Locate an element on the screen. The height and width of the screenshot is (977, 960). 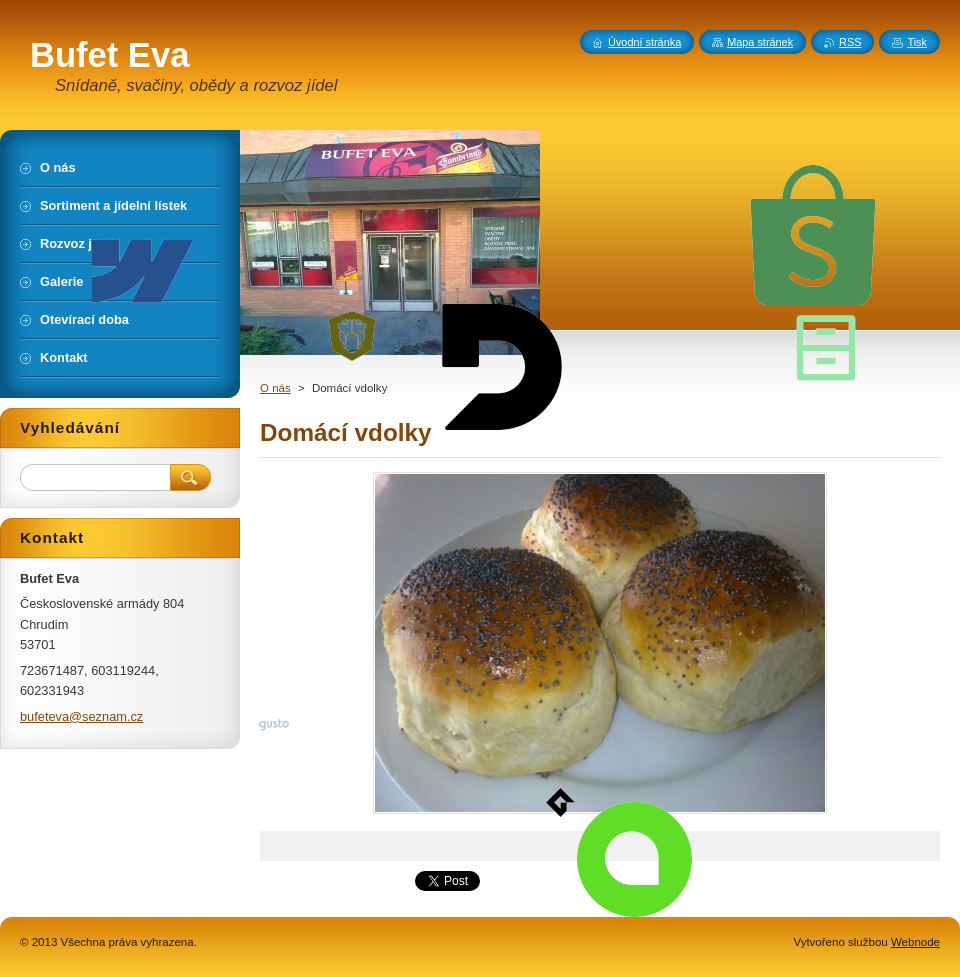
open GameMaker game development software is located at coordinates (560, 802).